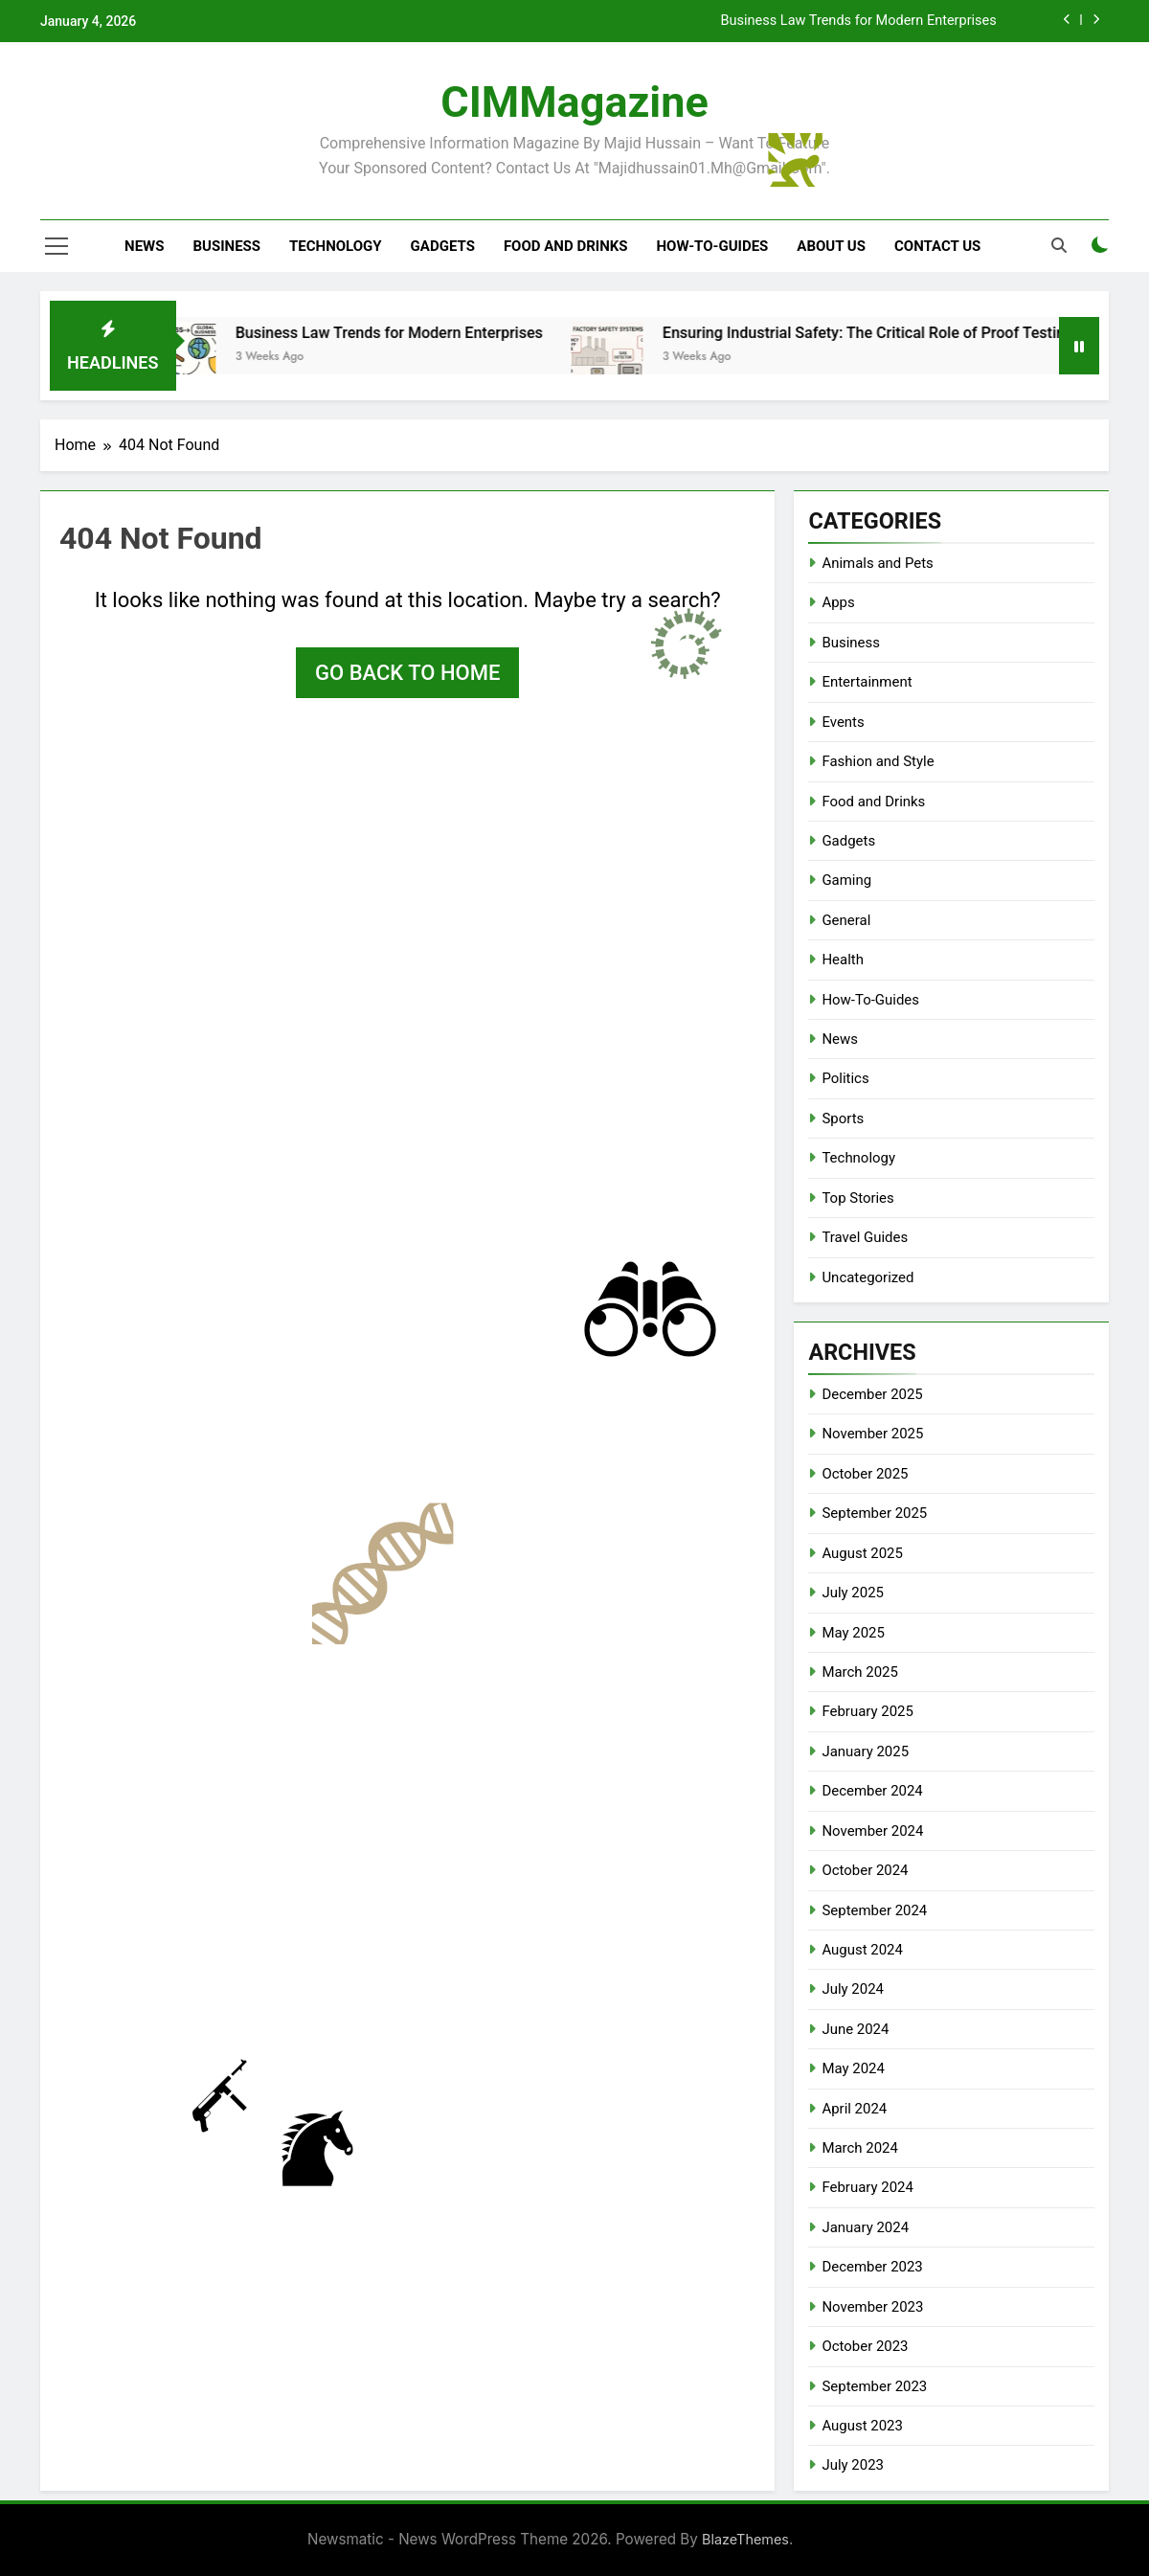 The image size is (1149, 2576). Describe the element at coordinates (795, 160) in the screenshot. I see `indicates oppression or overwhelming force in gameplay` at that location.